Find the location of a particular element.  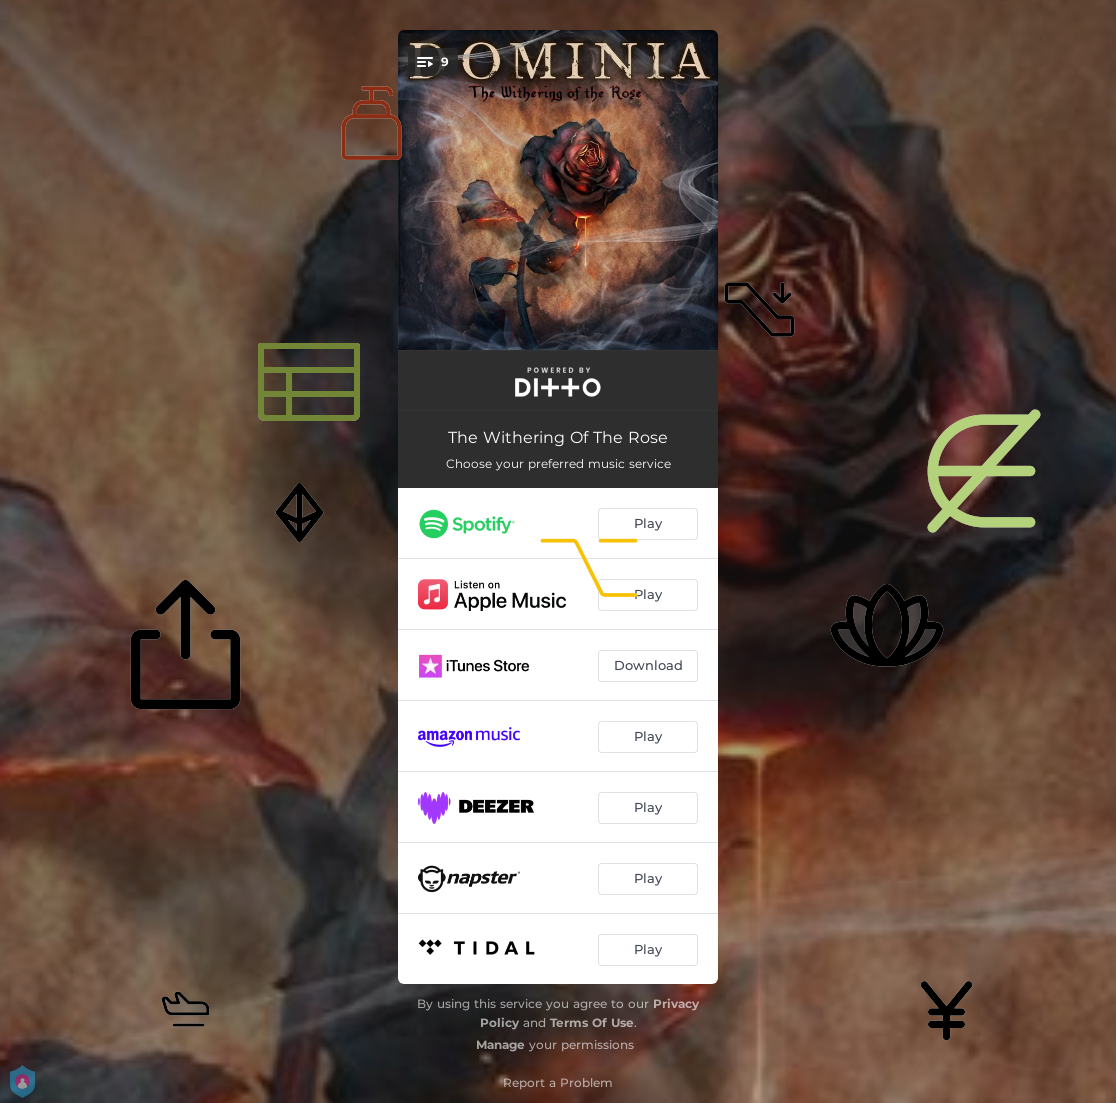

view data in table format is located at coordinates (309, 382).